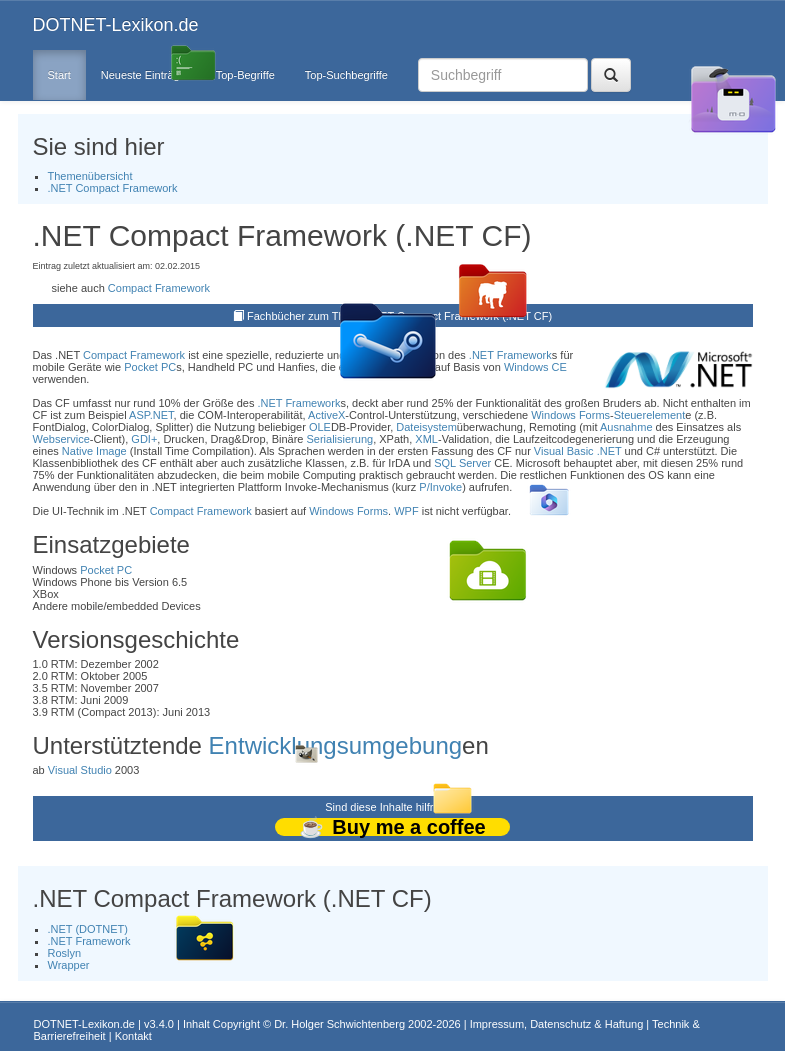 The width and height of the screenshot is (785, 1051). Describe the element at coordinates (733, 103) in the screenshot. I see `open motrix download manager folder` at that location.